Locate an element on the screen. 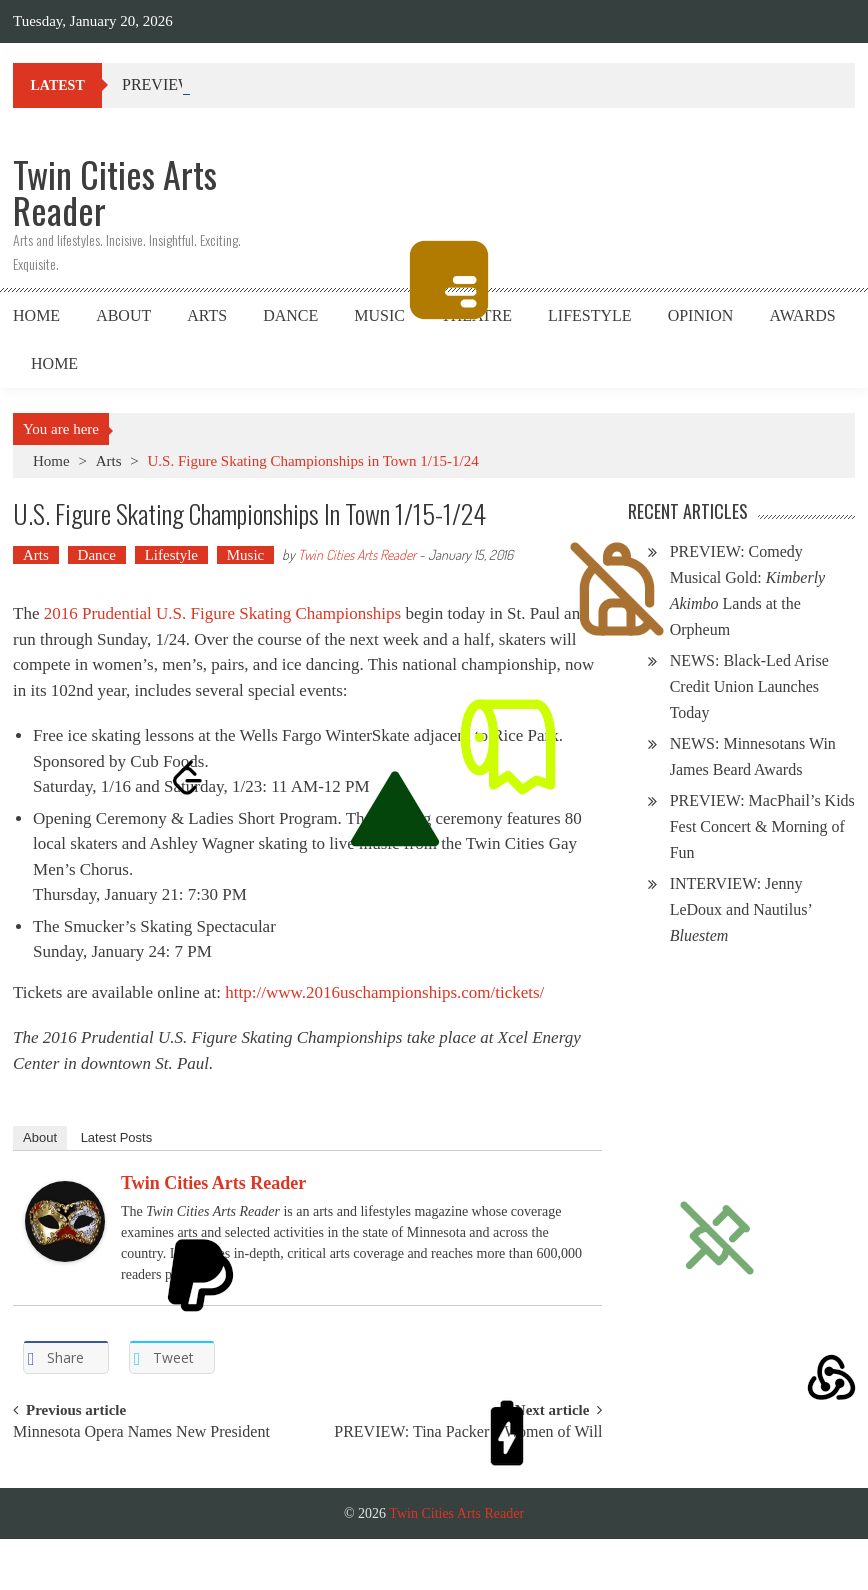  visit leetcode coding practice platform is located at coordinates (187, 779).